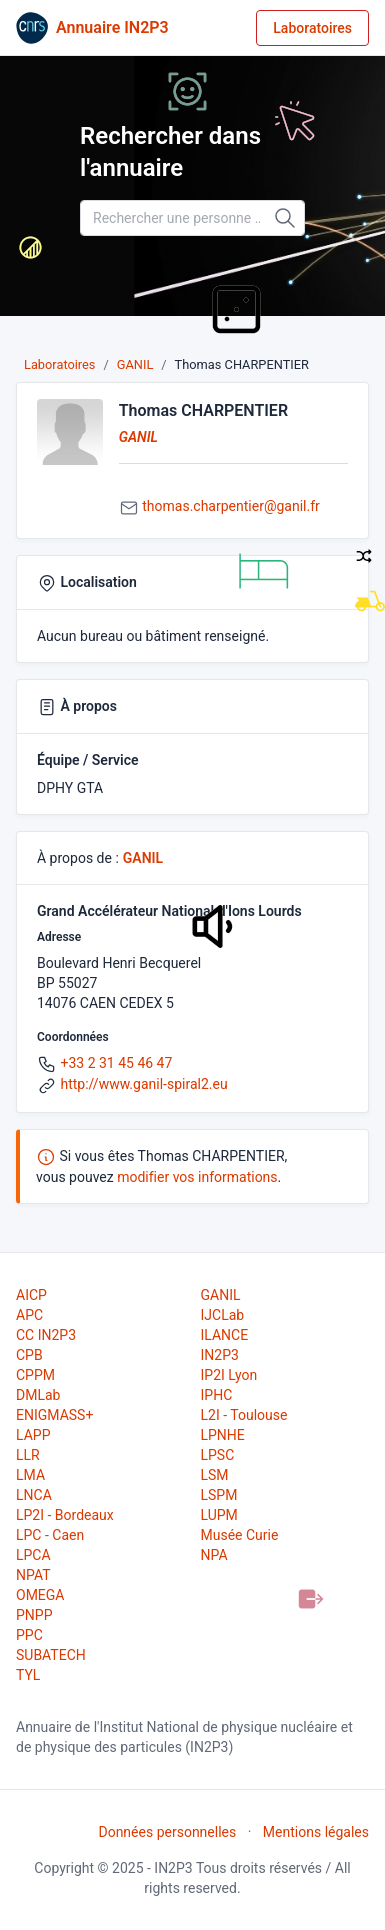 This screenshot has height=1930, width=385. What do you see at coordinates (215, 926) in the screenshot?
I see `volume set to low` at bounding box center [215, 926].